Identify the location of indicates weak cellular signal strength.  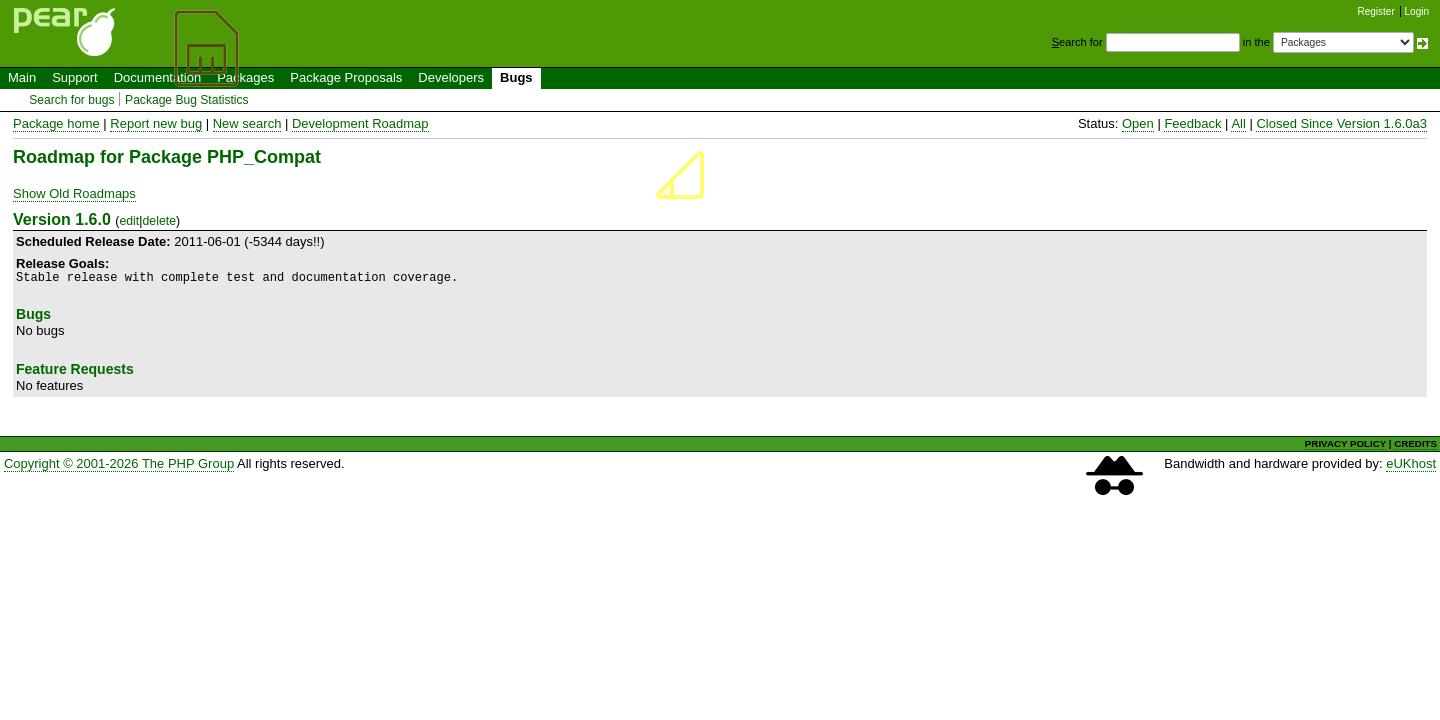
(684, 177).